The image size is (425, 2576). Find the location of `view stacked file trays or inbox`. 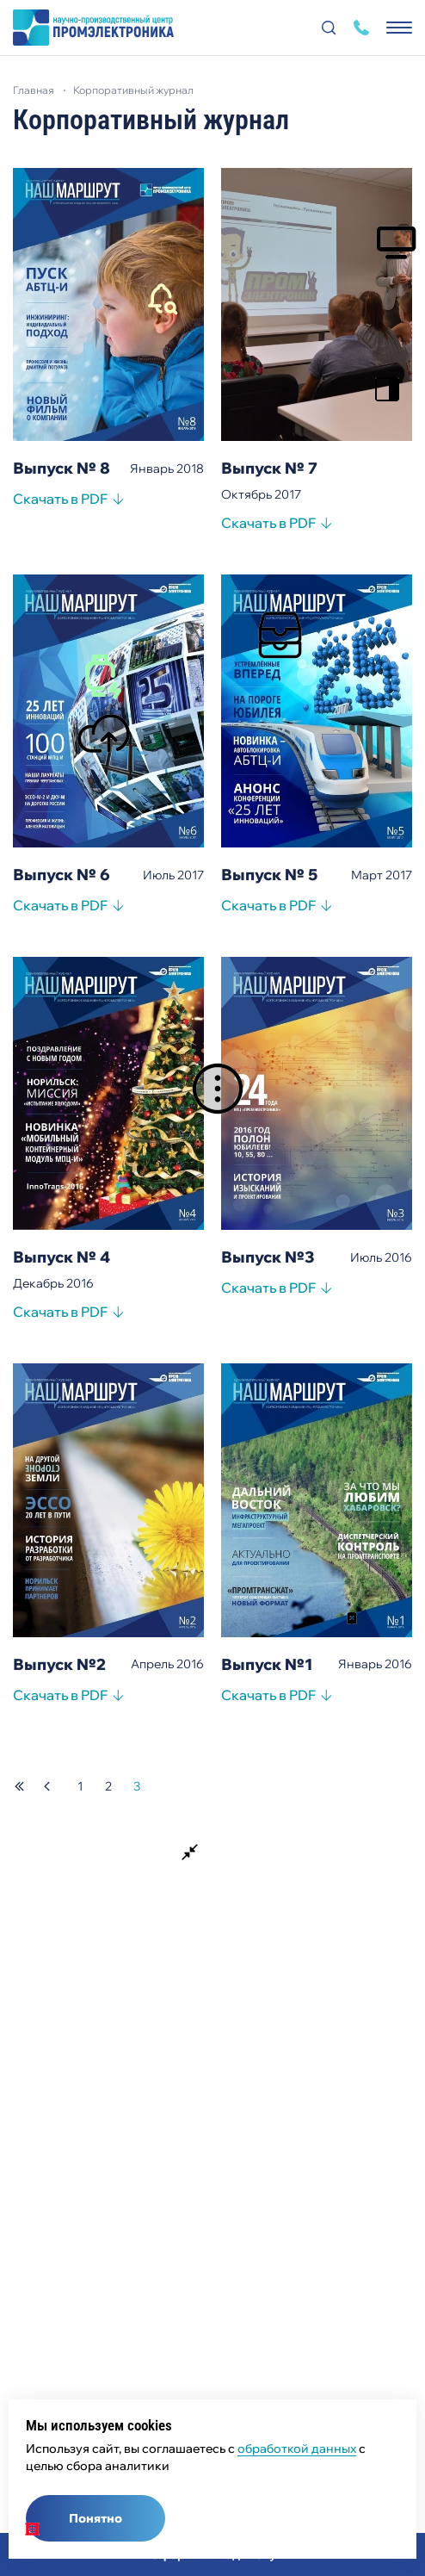

view stacked file trays or inbox is located at coordinates (280, 635).